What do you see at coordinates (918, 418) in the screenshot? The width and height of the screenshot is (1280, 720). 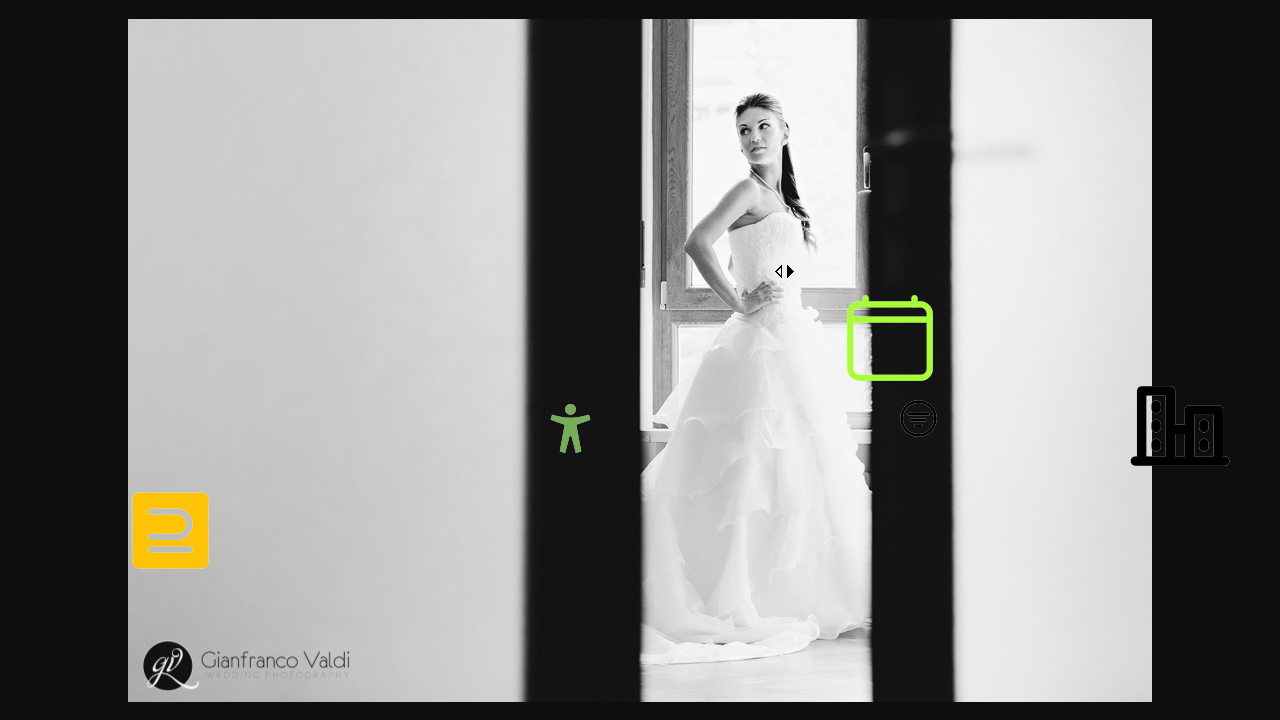 I see `open filter options` at bounding box center [918, 418].